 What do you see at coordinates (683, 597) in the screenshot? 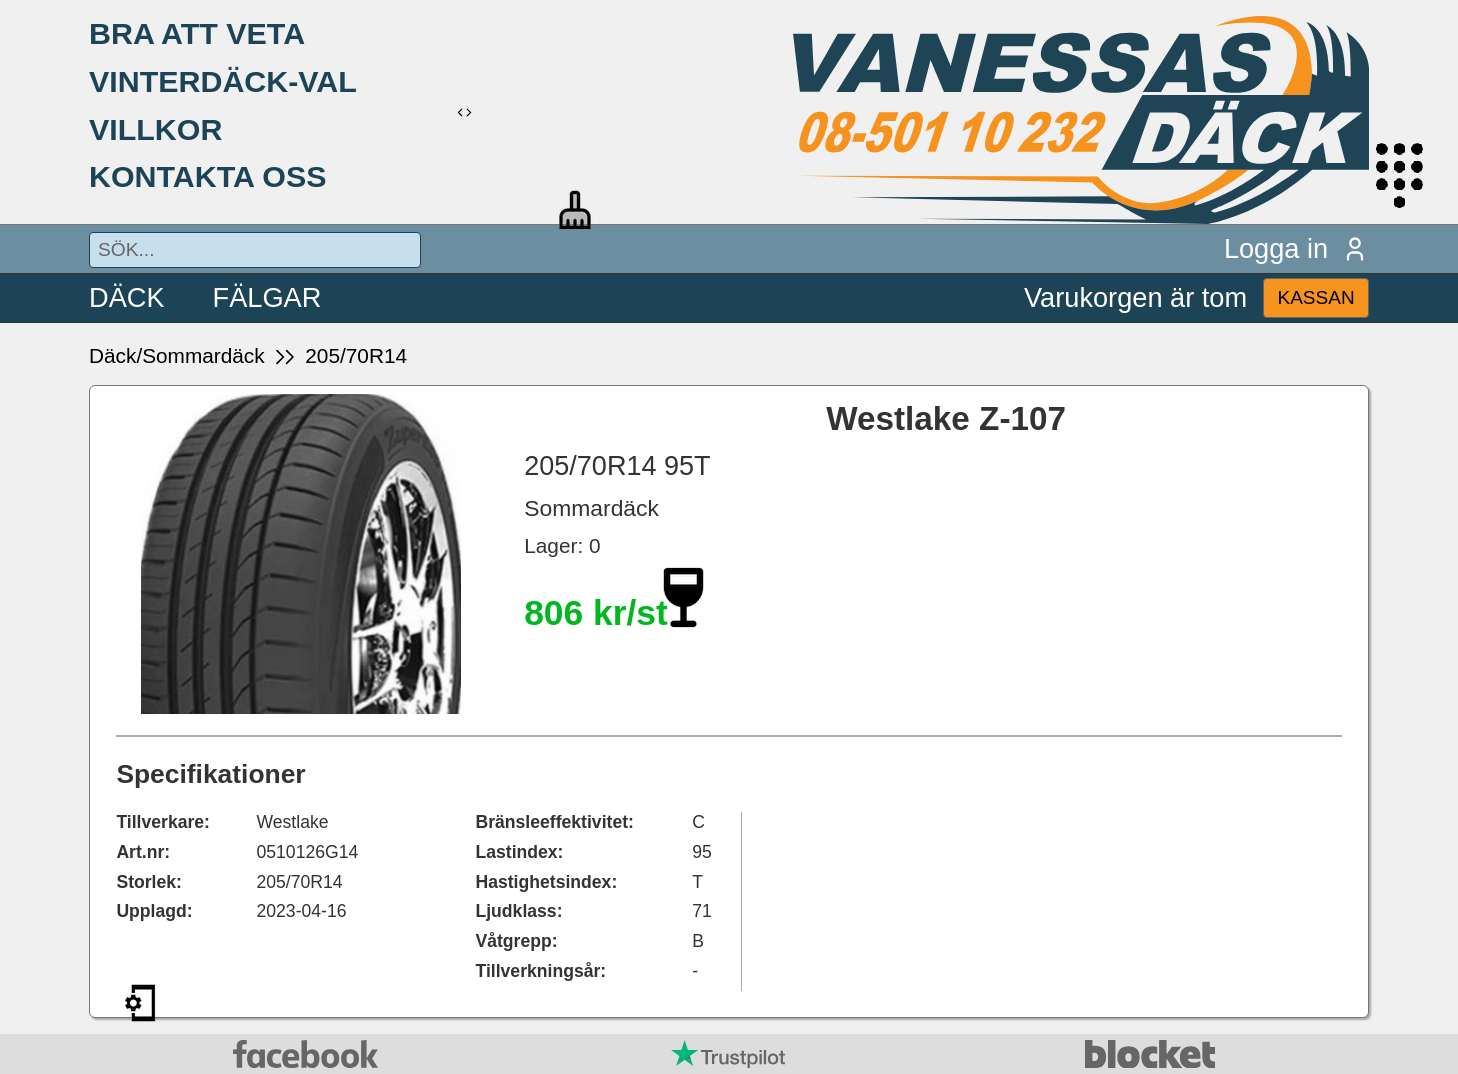
I see `find nearby wine bars or restaurants` at bounding box center [683, 597].